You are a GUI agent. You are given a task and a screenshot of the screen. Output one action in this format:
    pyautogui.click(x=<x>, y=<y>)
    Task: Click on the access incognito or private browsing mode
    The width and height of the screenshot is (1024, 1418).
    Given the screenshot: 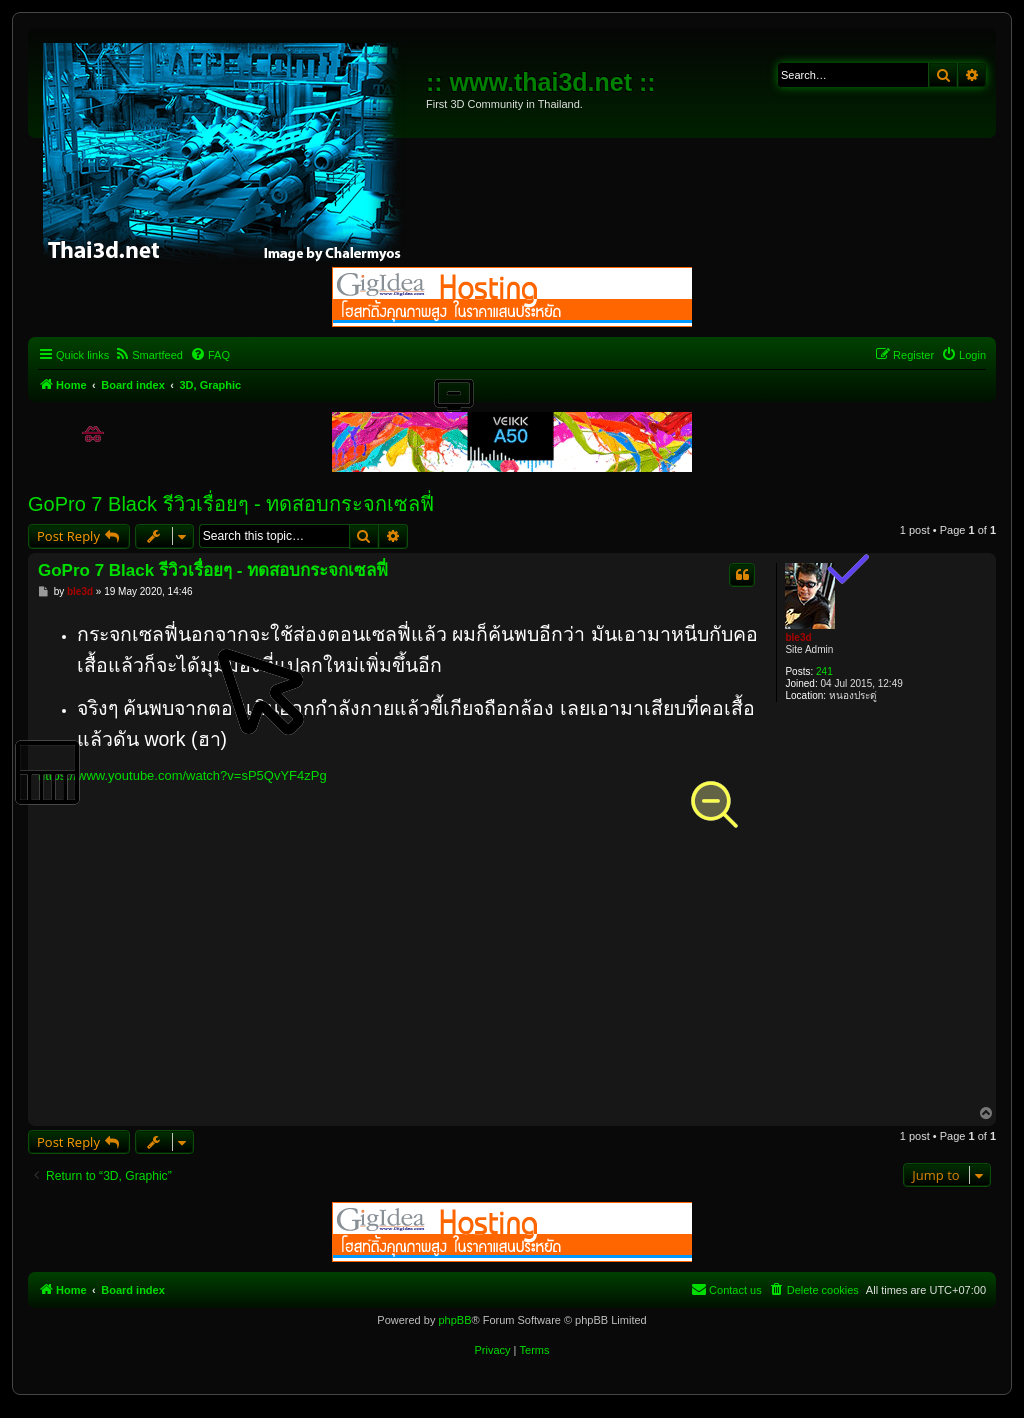 What is the action you would take?
    pyautogui.click(x=93, y=434)
    